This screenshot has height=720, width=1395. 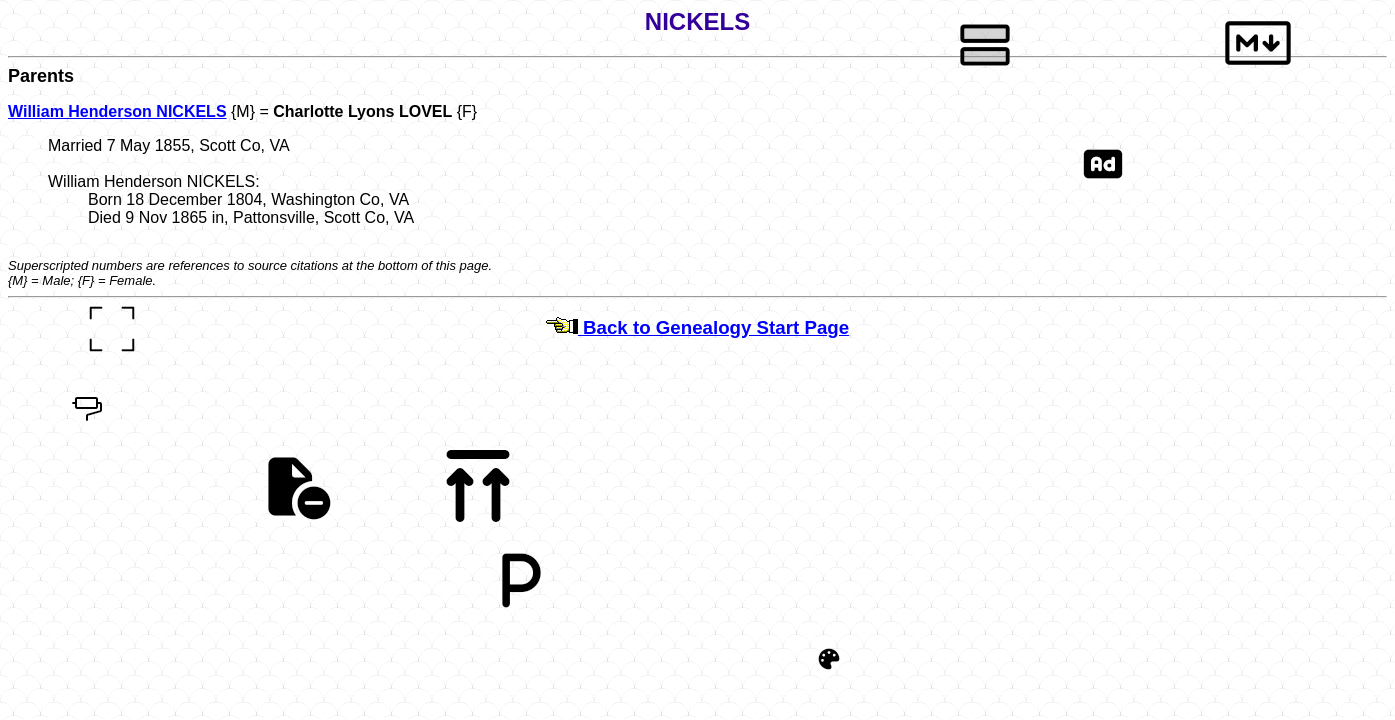 I want to click on expand to fullscreen mode, so click(x=112, y=329).